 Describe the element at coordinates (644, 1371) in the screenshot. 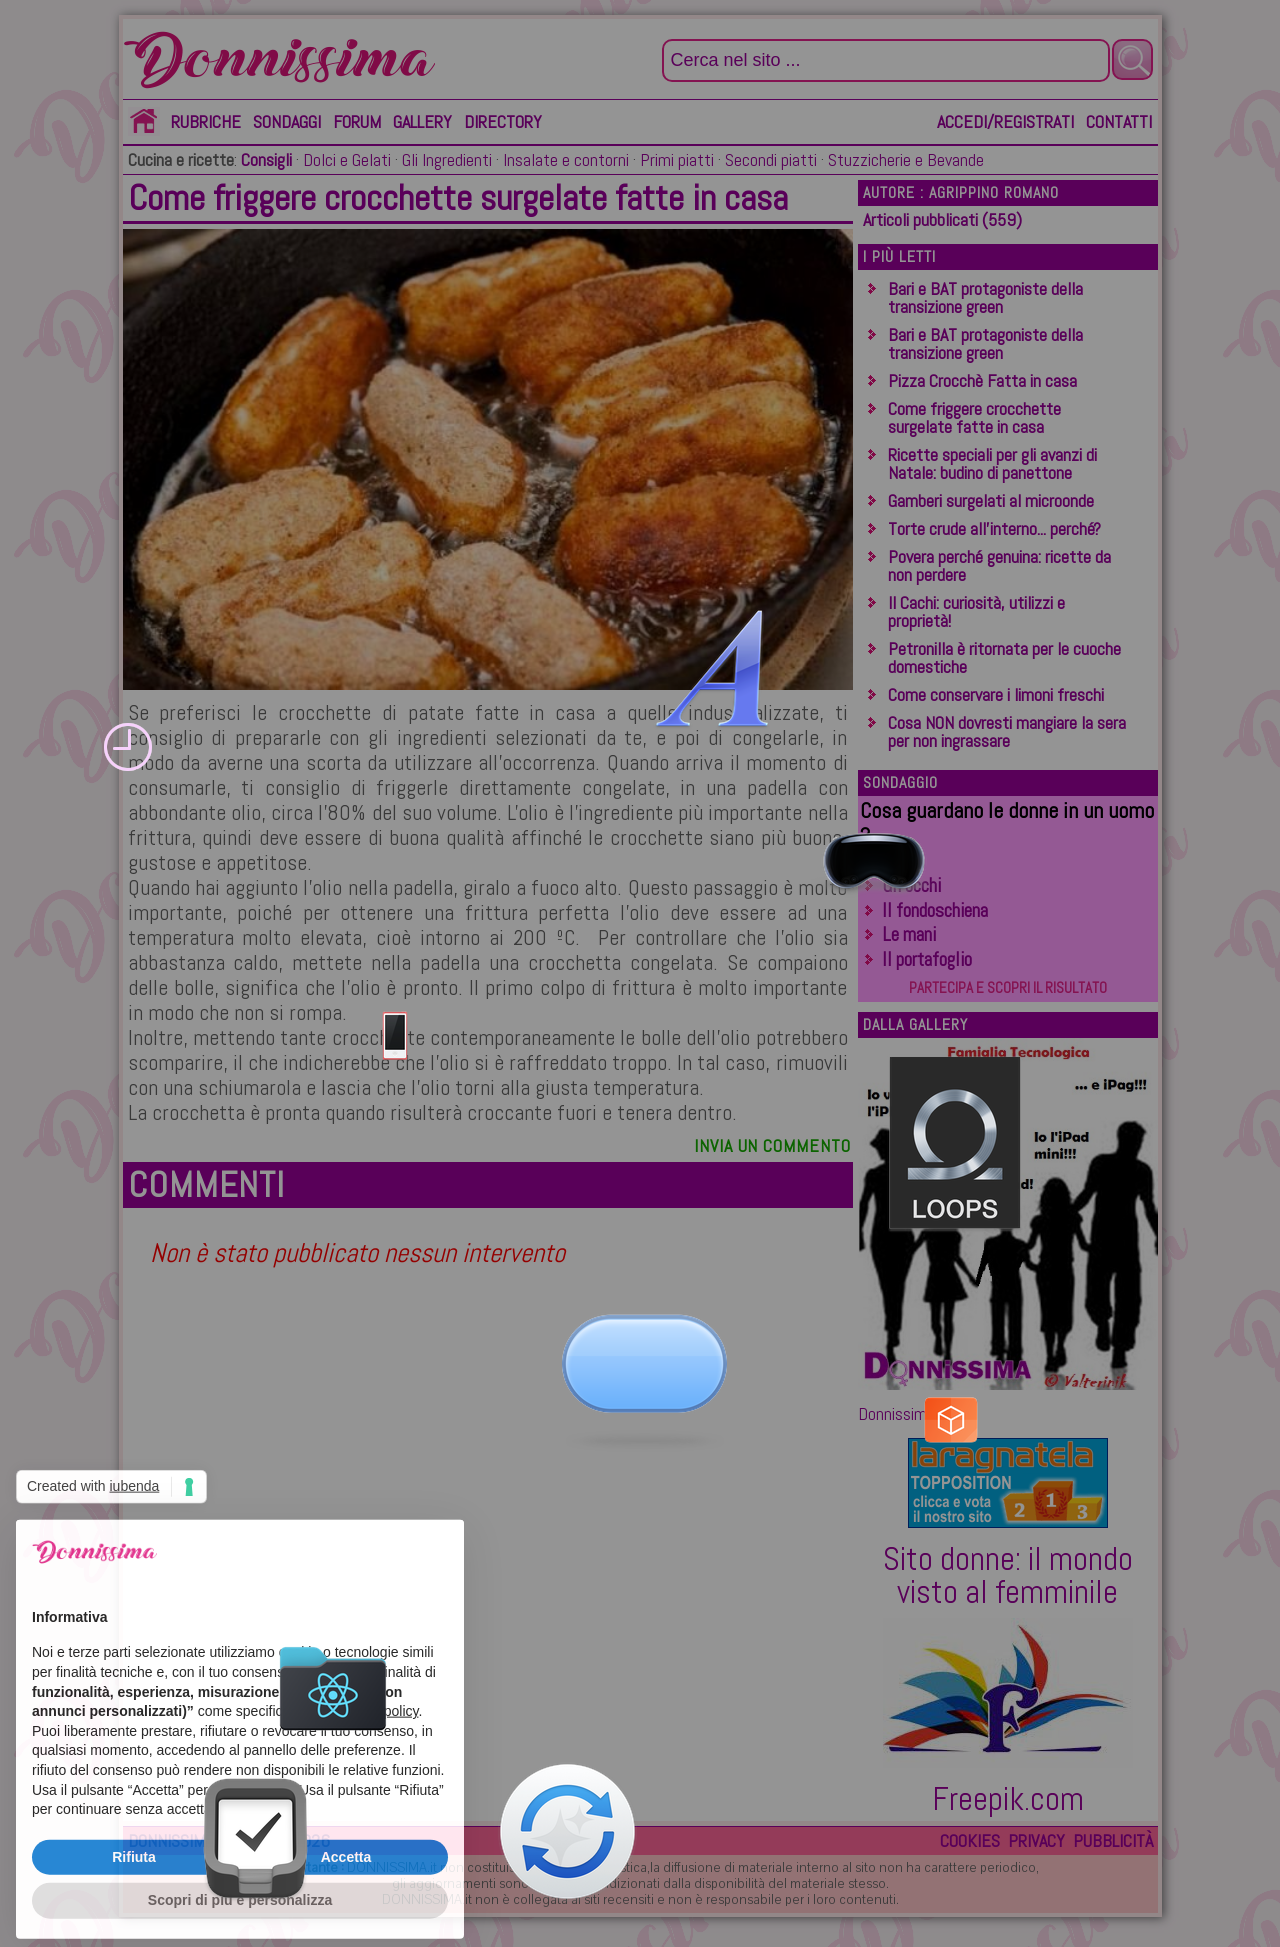

I see `add or manage labels for items` at that location.